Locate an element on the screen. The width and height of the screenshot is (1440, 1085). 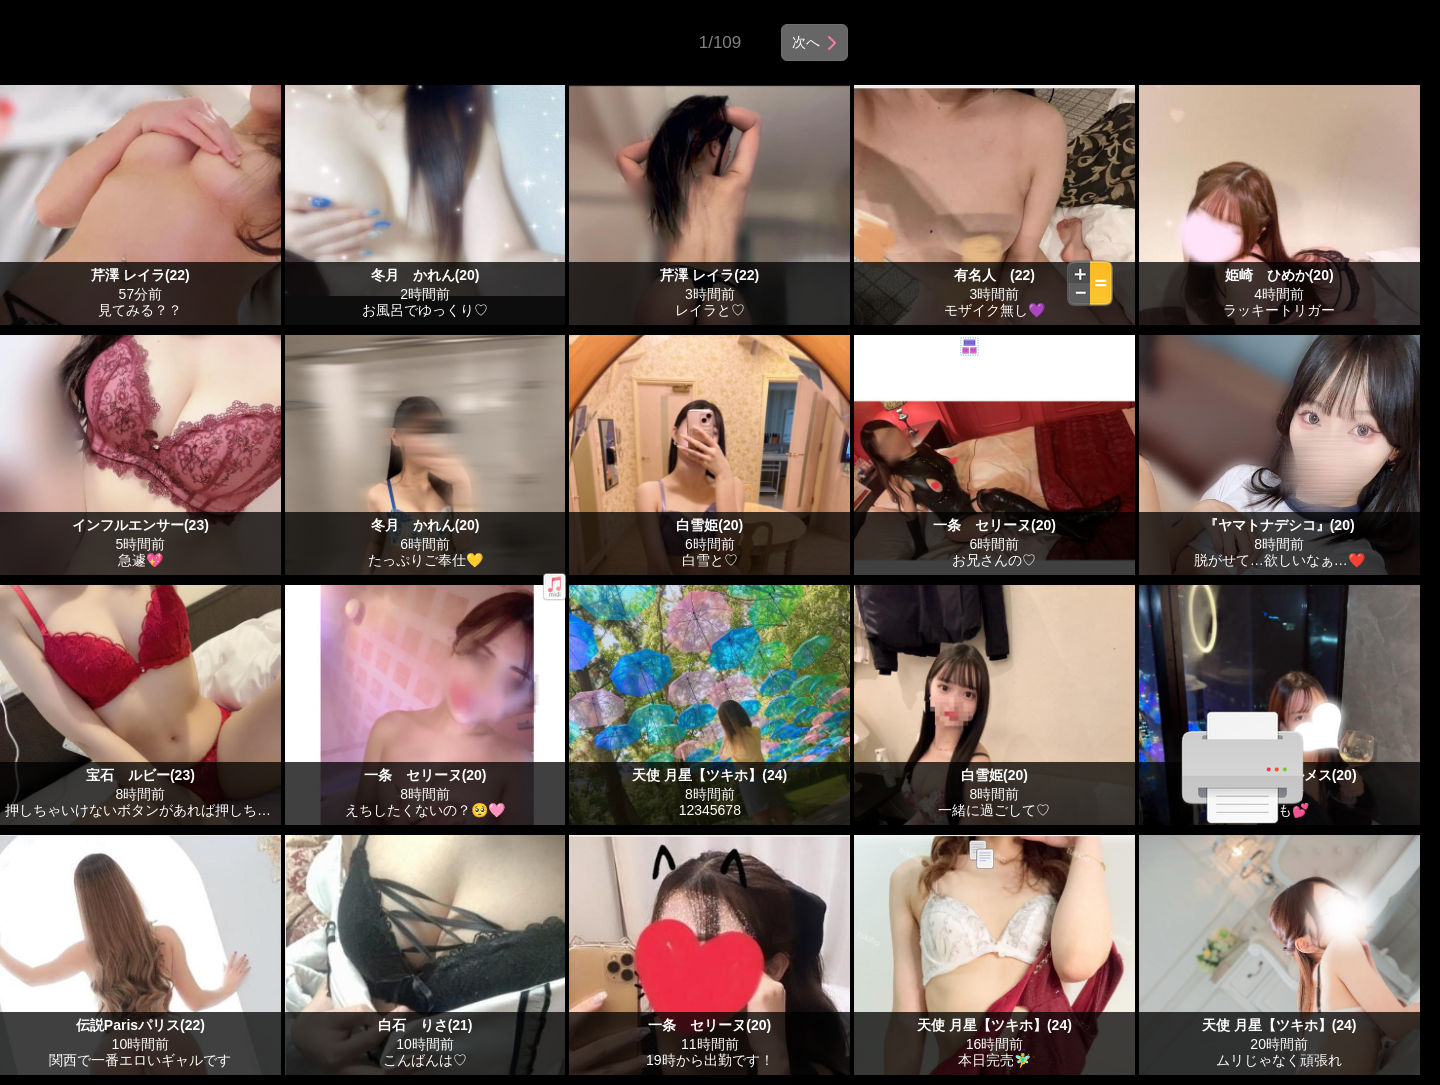
print the current file or document is located at coordinates (1242, 767).